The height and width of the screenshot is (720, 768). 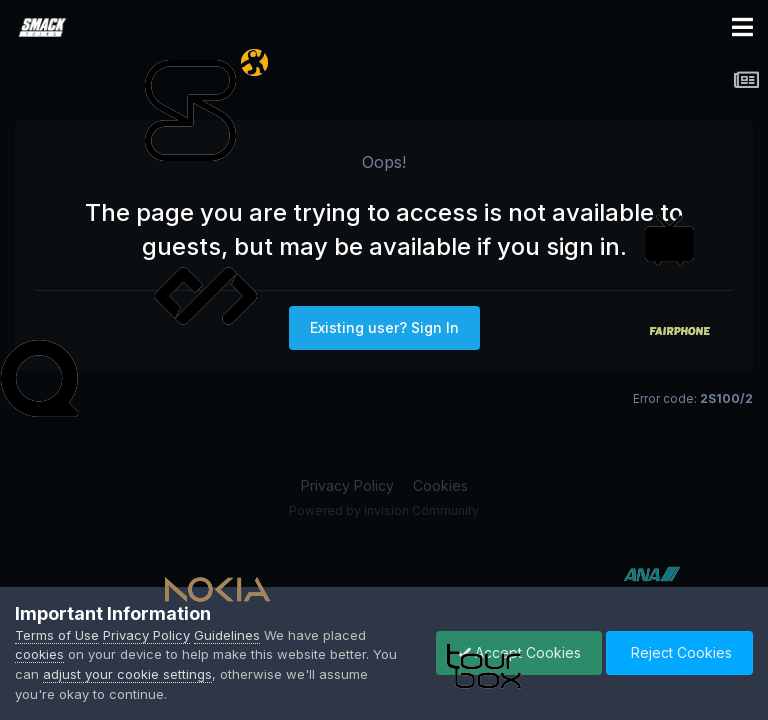 What do you see at coordinates (206, 296) in the screenshot?
I see `open daily.dev app` at bounding box center [206, 296].